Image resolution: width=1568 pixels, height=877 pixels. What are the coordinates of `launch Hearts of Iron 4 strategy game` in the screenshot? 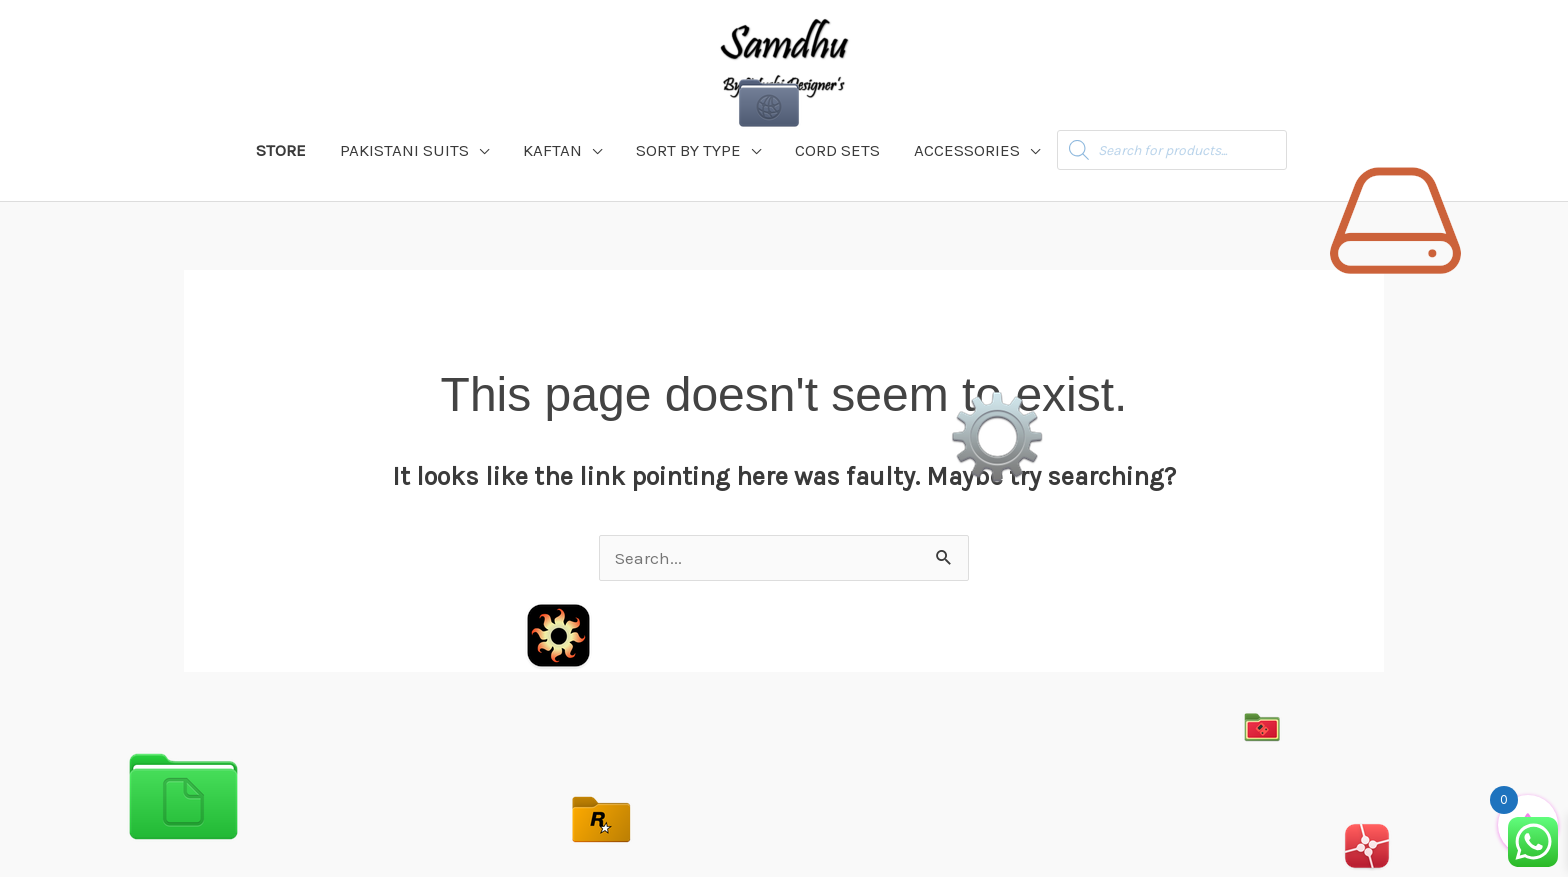 It's located at (558, 635).